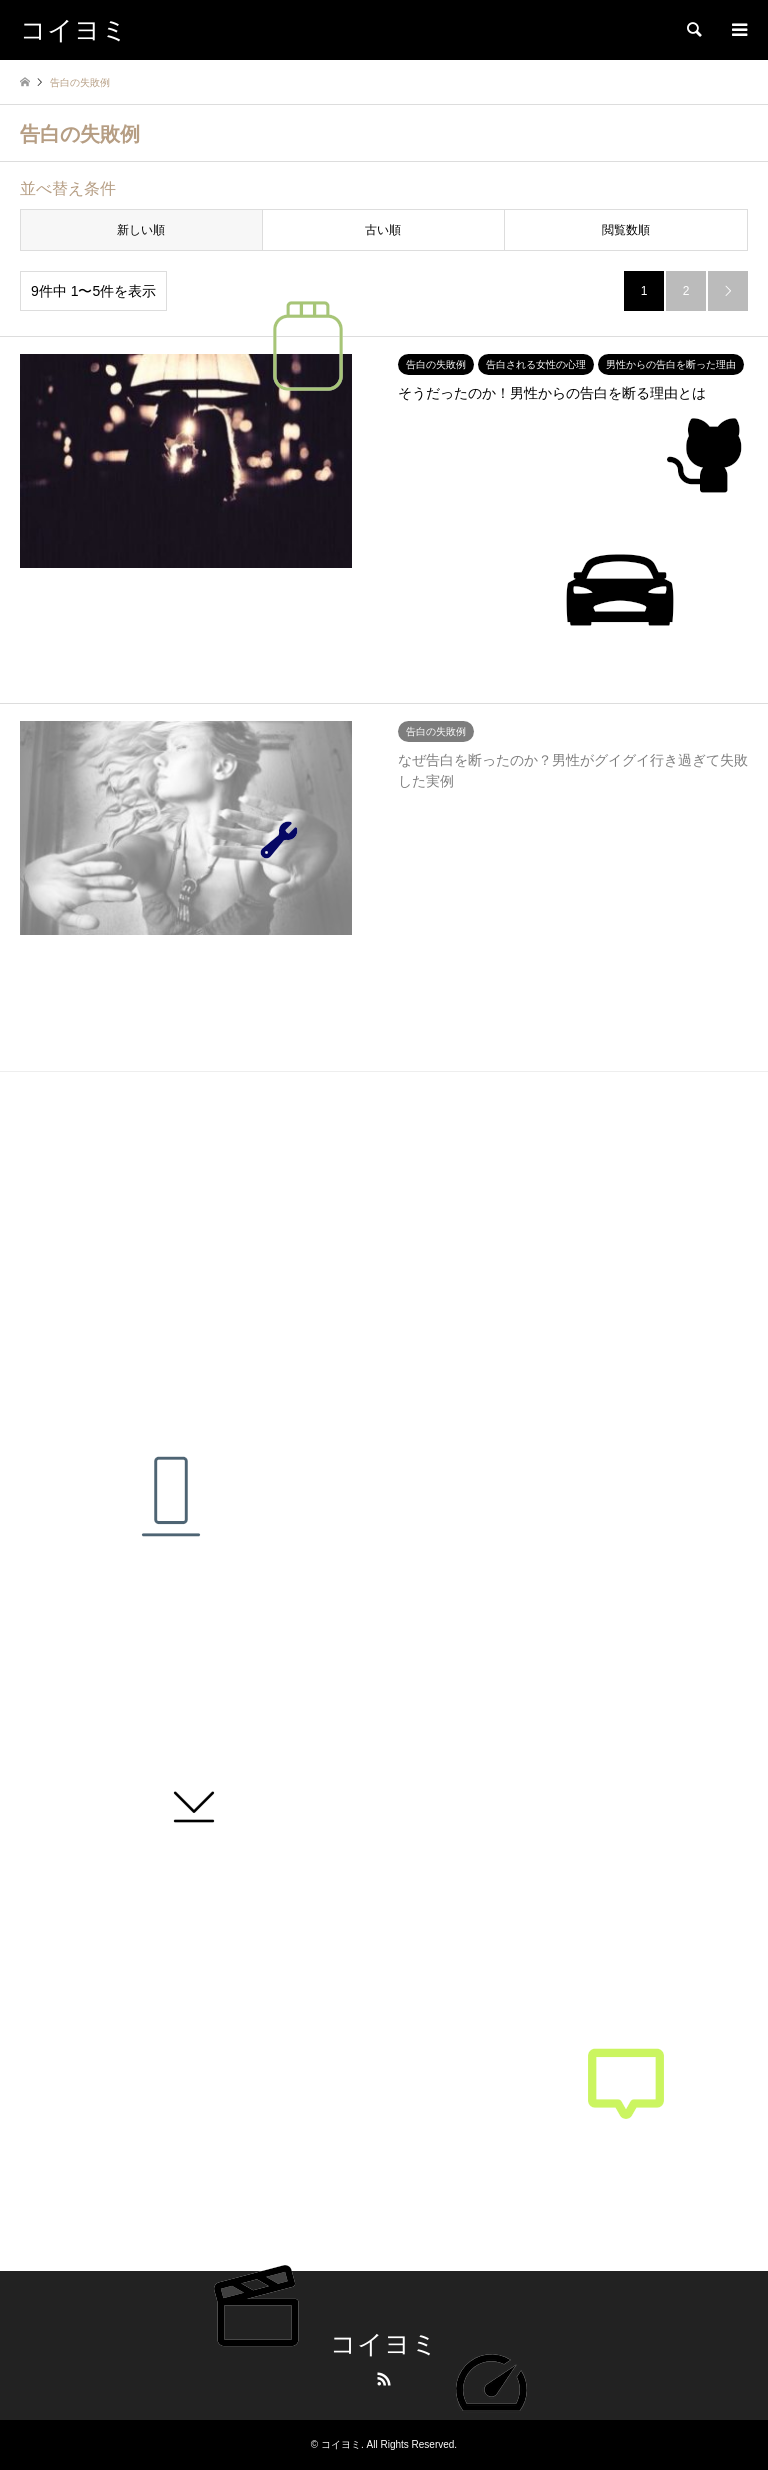 The image size is (768, 2470). Describe the element at coordinates (711, 454) in the screenshot. I see `visit github repository` at that location.